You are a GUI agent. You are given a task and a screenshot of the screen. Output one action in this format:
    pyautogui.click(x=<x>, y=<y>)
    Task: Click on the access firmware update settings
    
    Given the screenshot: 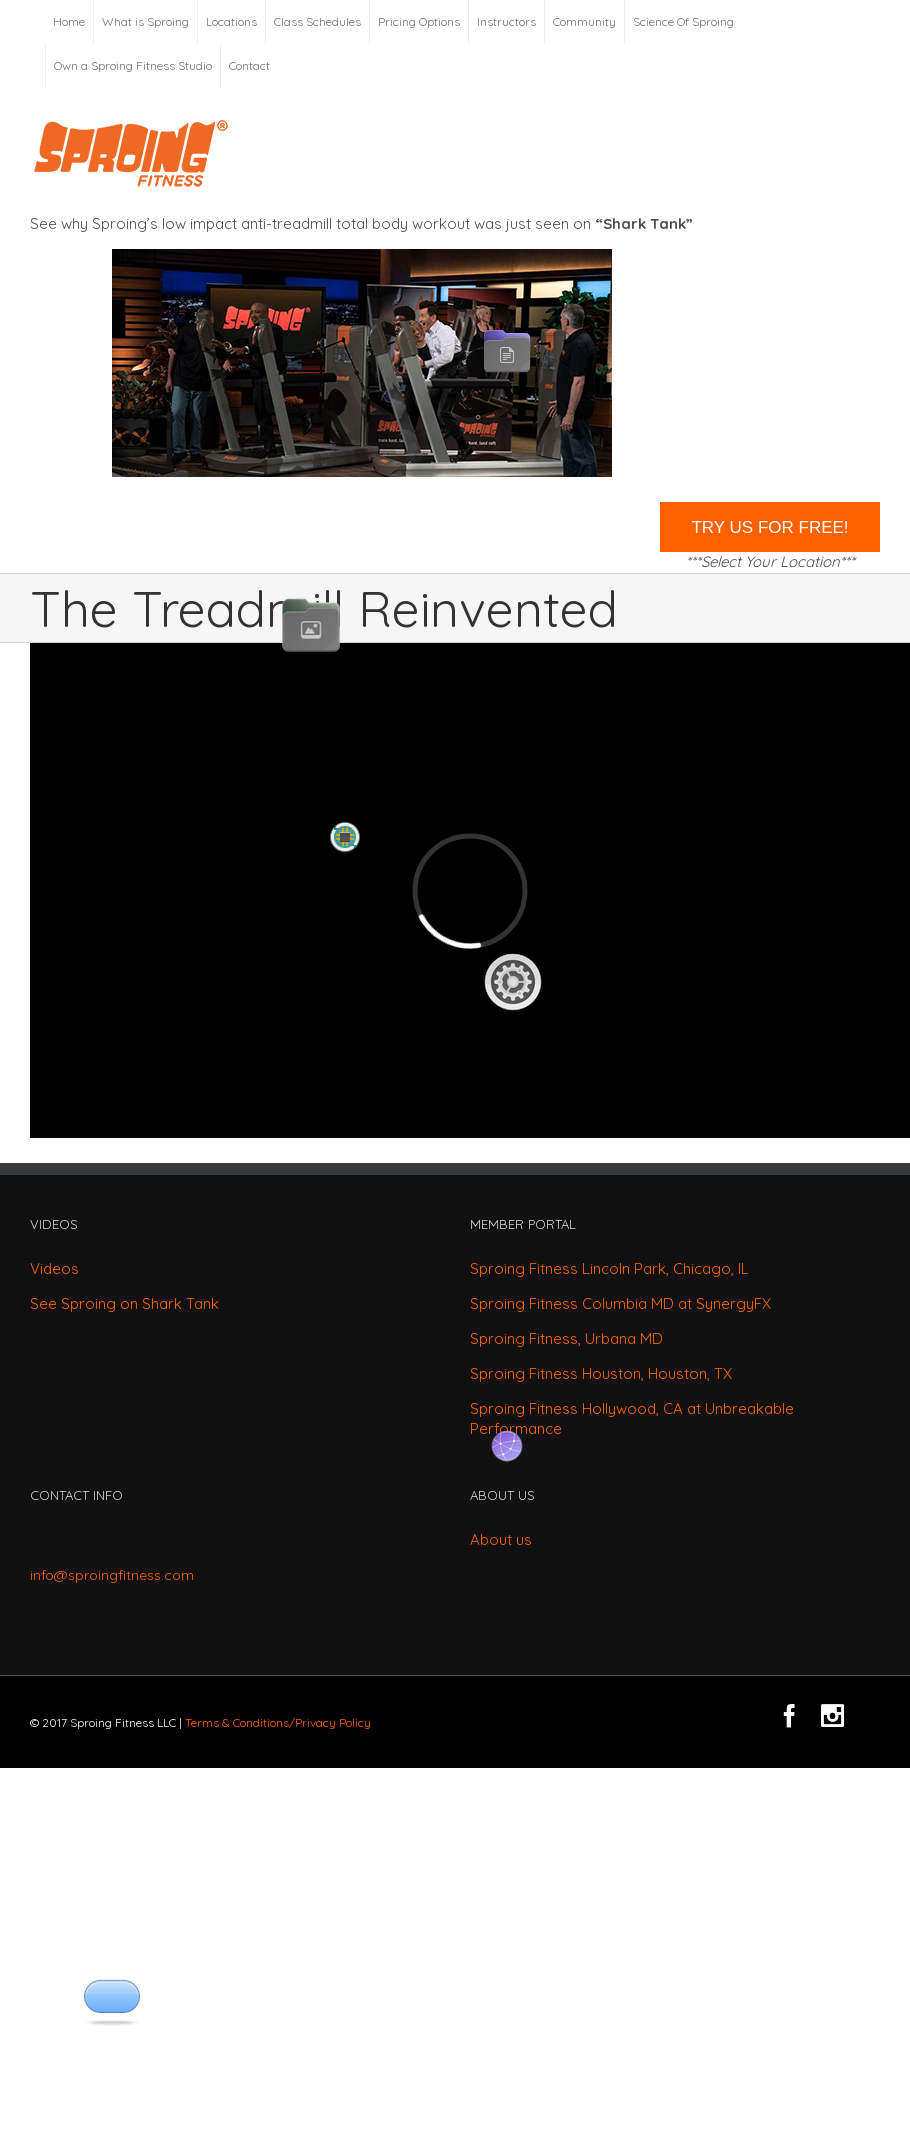 What is the action you would take?
    pyautogui.click(x=345, y=837)
    